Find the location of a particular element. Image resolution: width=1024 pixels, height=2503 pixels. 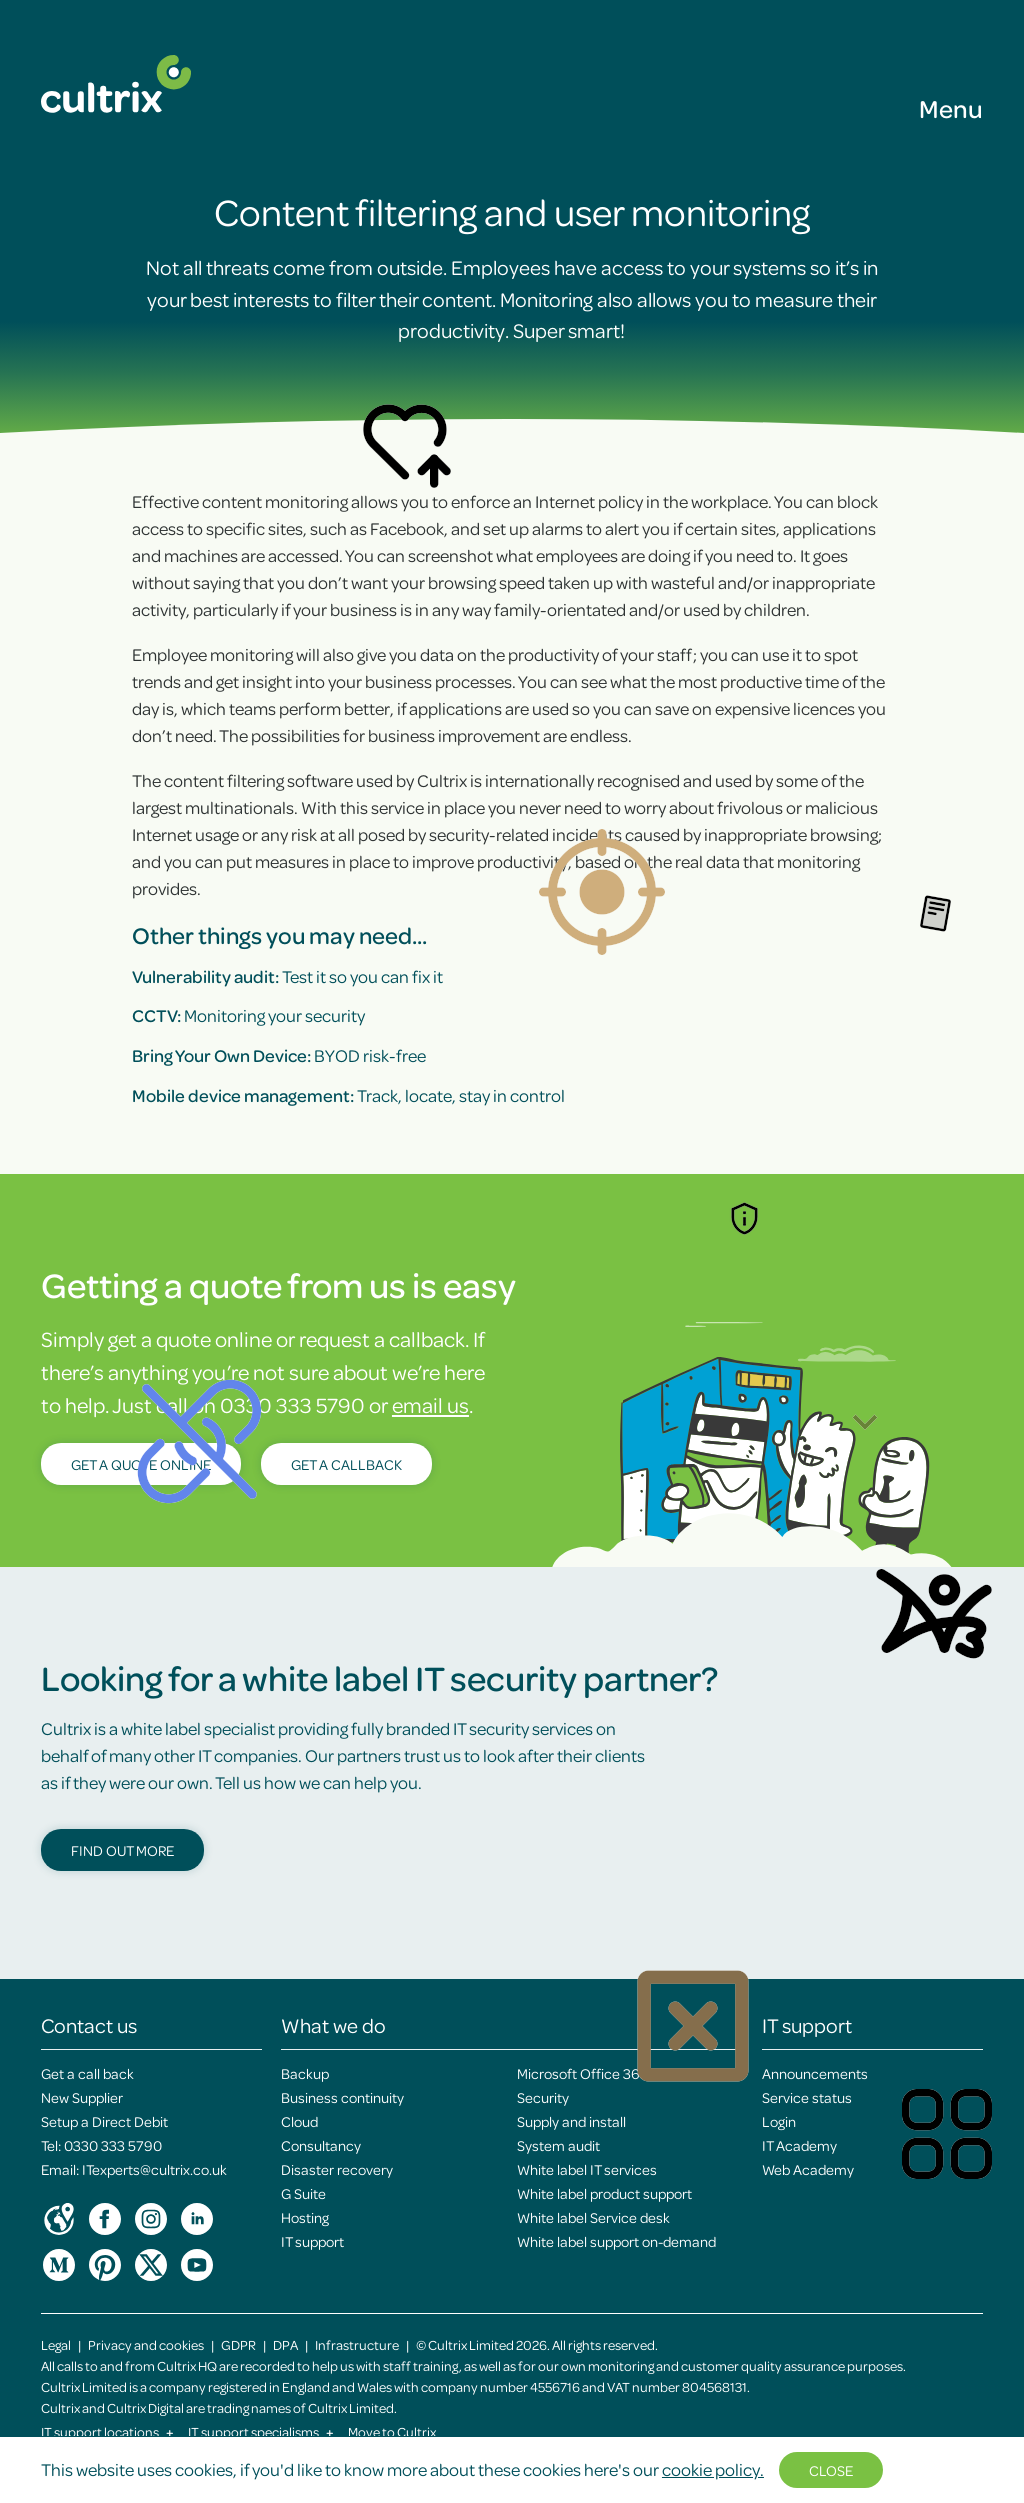

close or dismiss a modal window is located at coordinates (693, 2026).